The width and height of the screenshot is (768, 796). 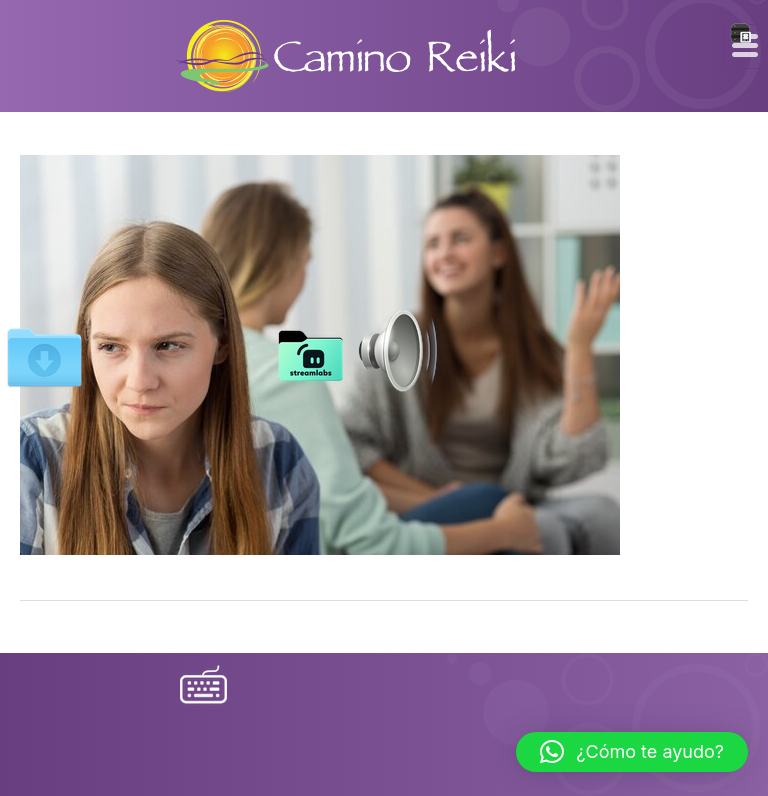 What do you see at coordinates (400, 351) in the screenshot?
I see `indicates medium volume level` at bounding box center [400, 351].